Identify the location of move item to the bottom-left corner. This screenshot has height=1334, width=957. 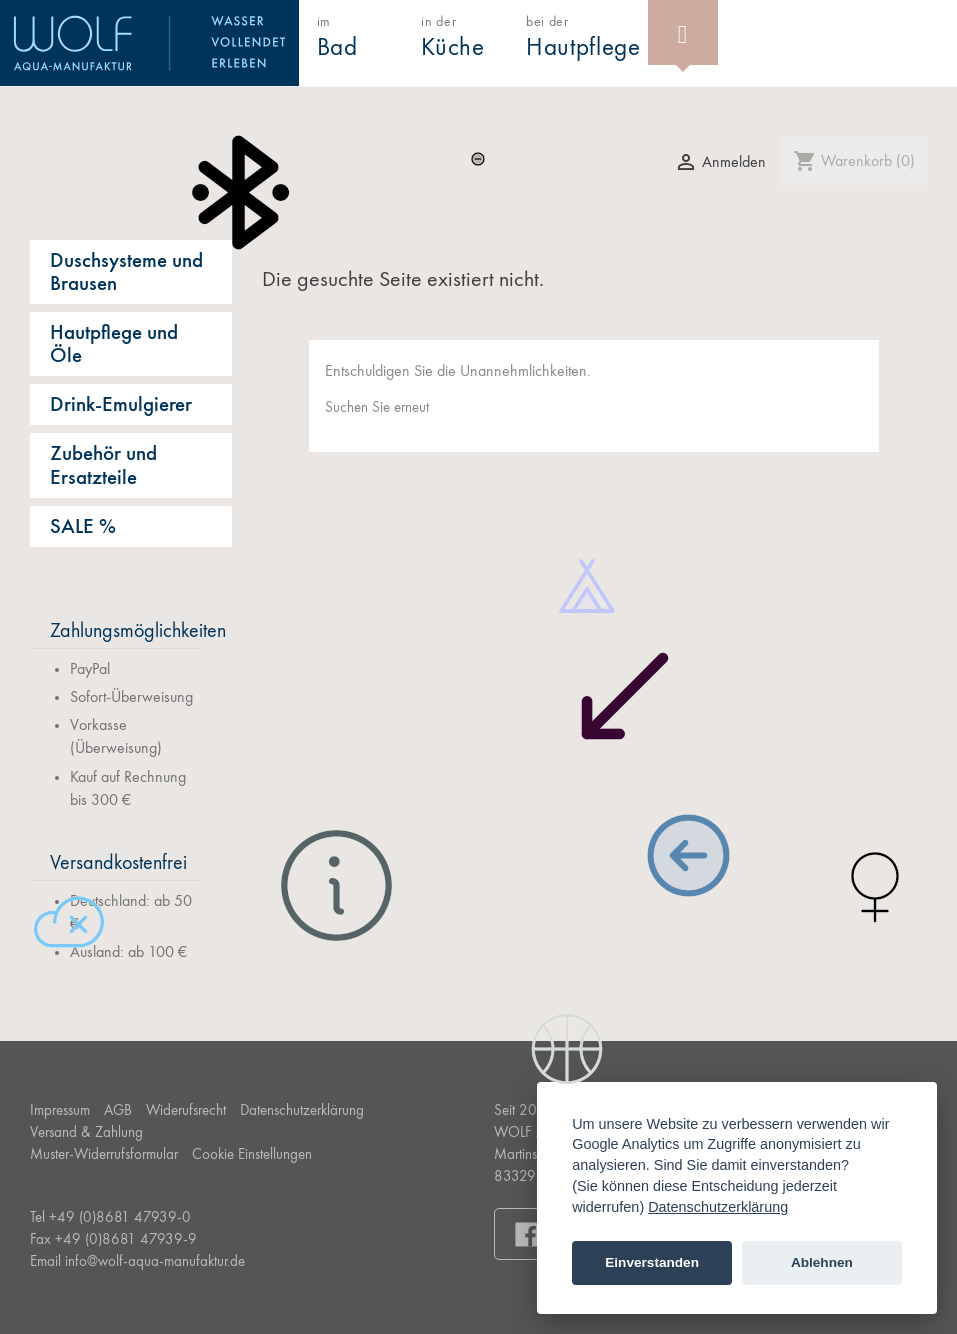
(625, 696).